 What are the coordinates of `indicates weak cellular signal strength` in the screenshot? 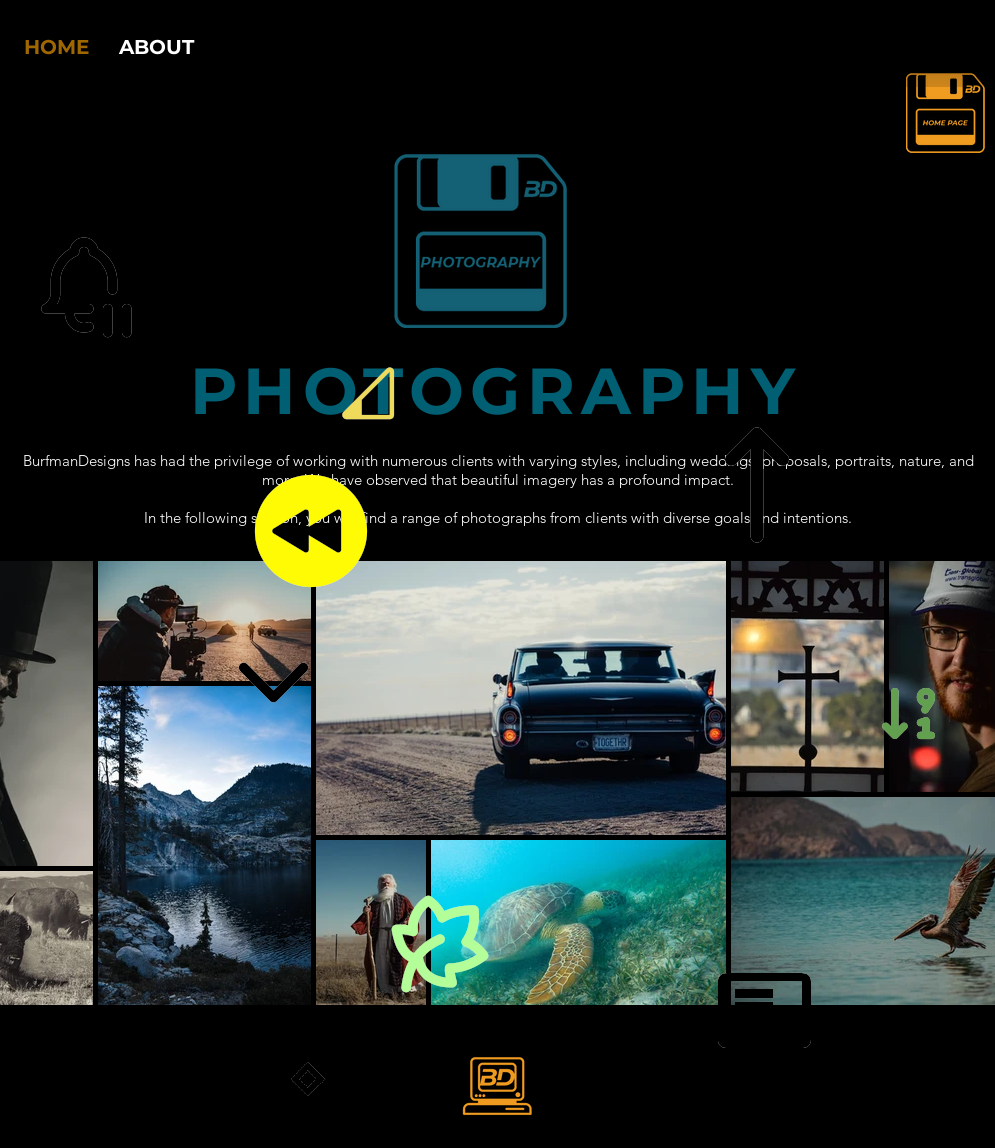 It's located at (372, 395).